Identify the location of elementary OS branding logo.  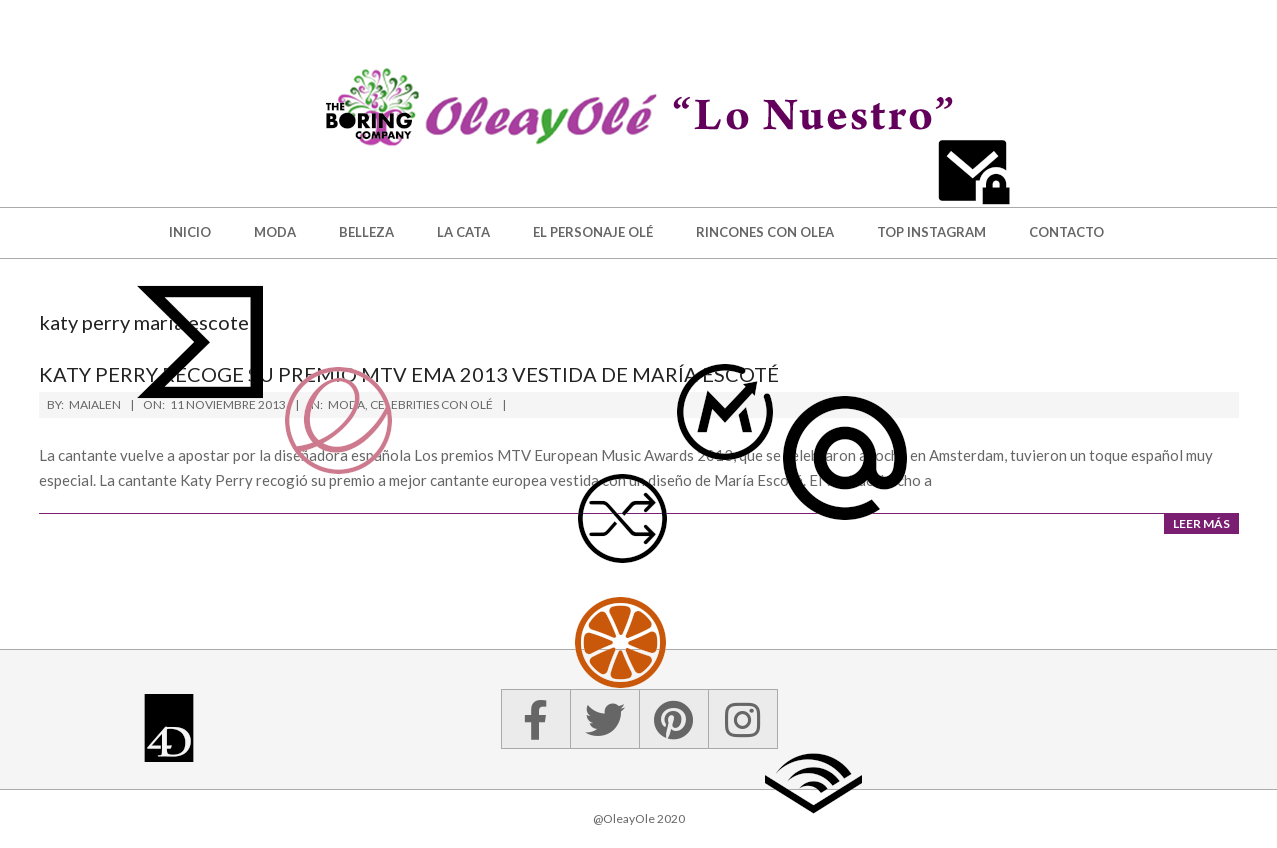
(338, 420).